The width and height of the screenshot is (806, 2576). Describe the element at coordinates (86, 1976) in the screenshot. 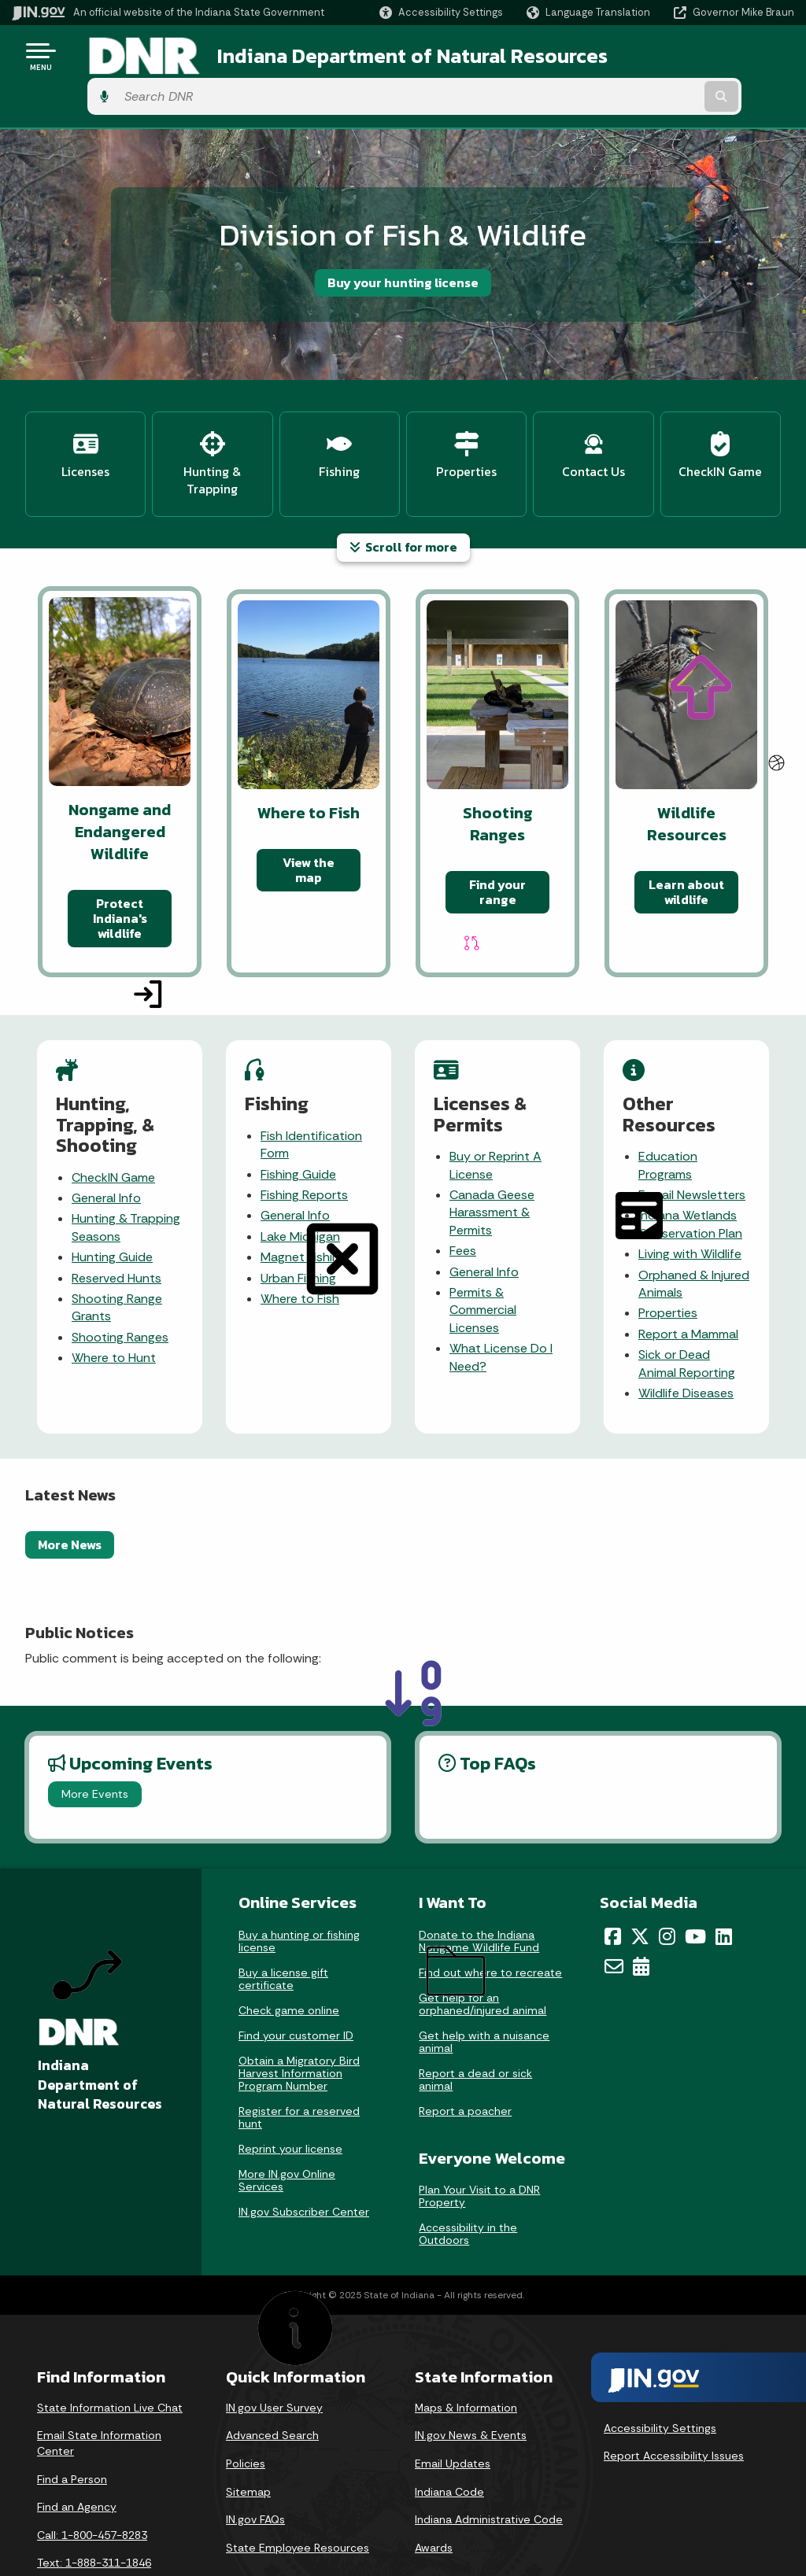

I see `indicates a workflow or process flow direction` at that location.